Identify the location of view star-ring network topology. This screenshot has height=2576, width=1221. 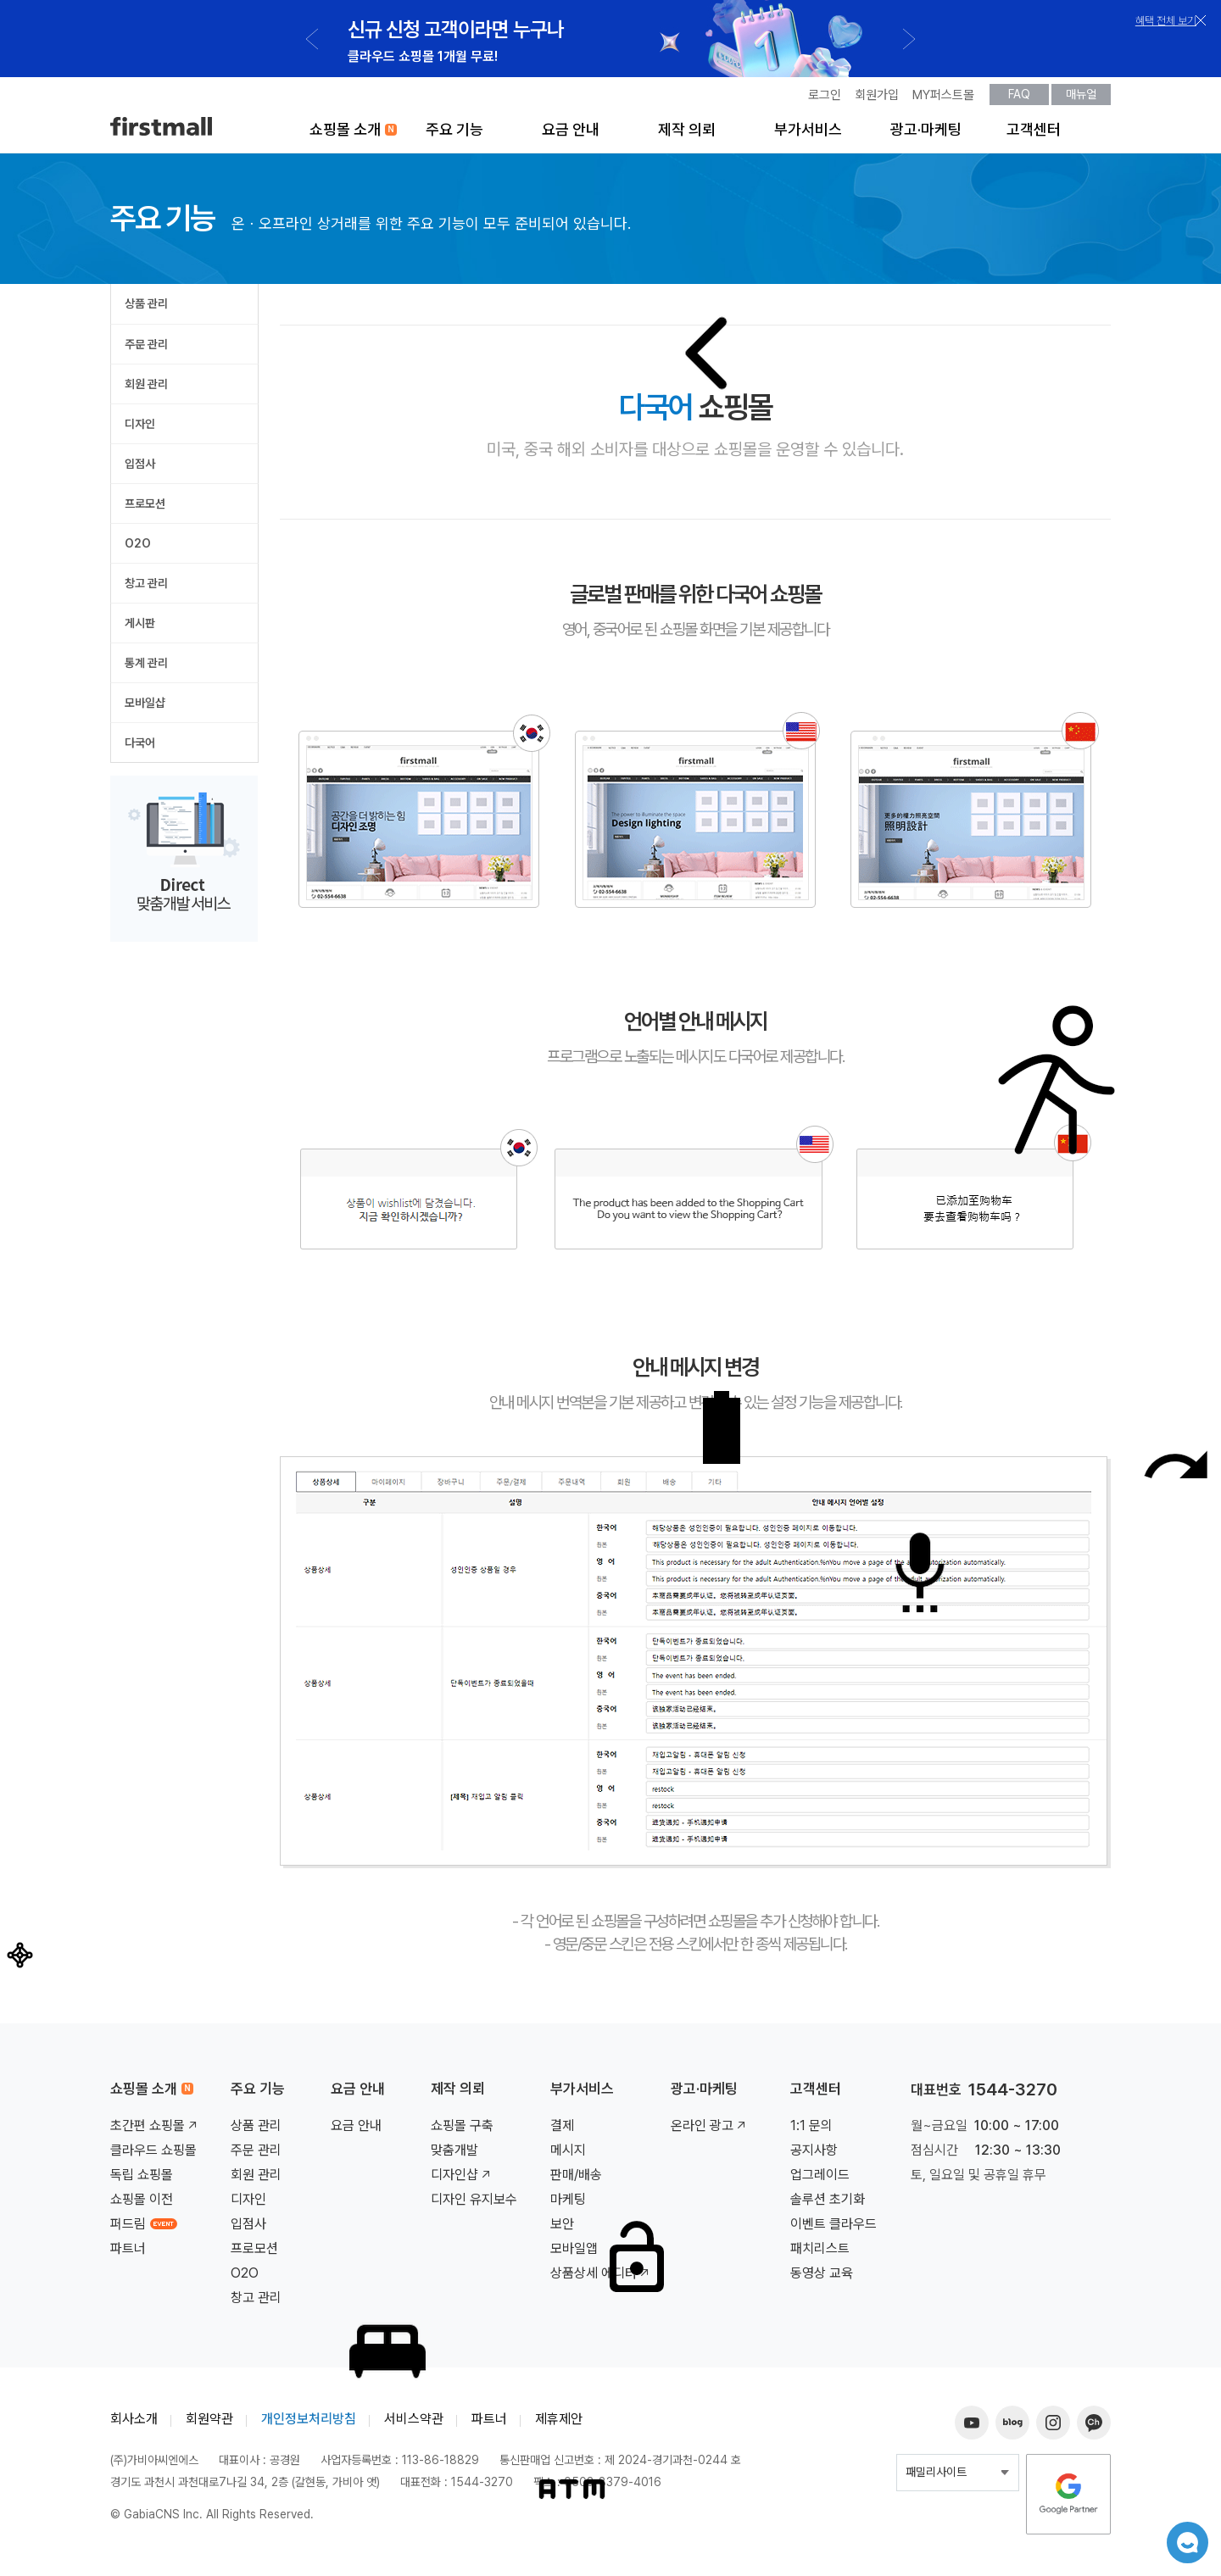
(20, 1955).